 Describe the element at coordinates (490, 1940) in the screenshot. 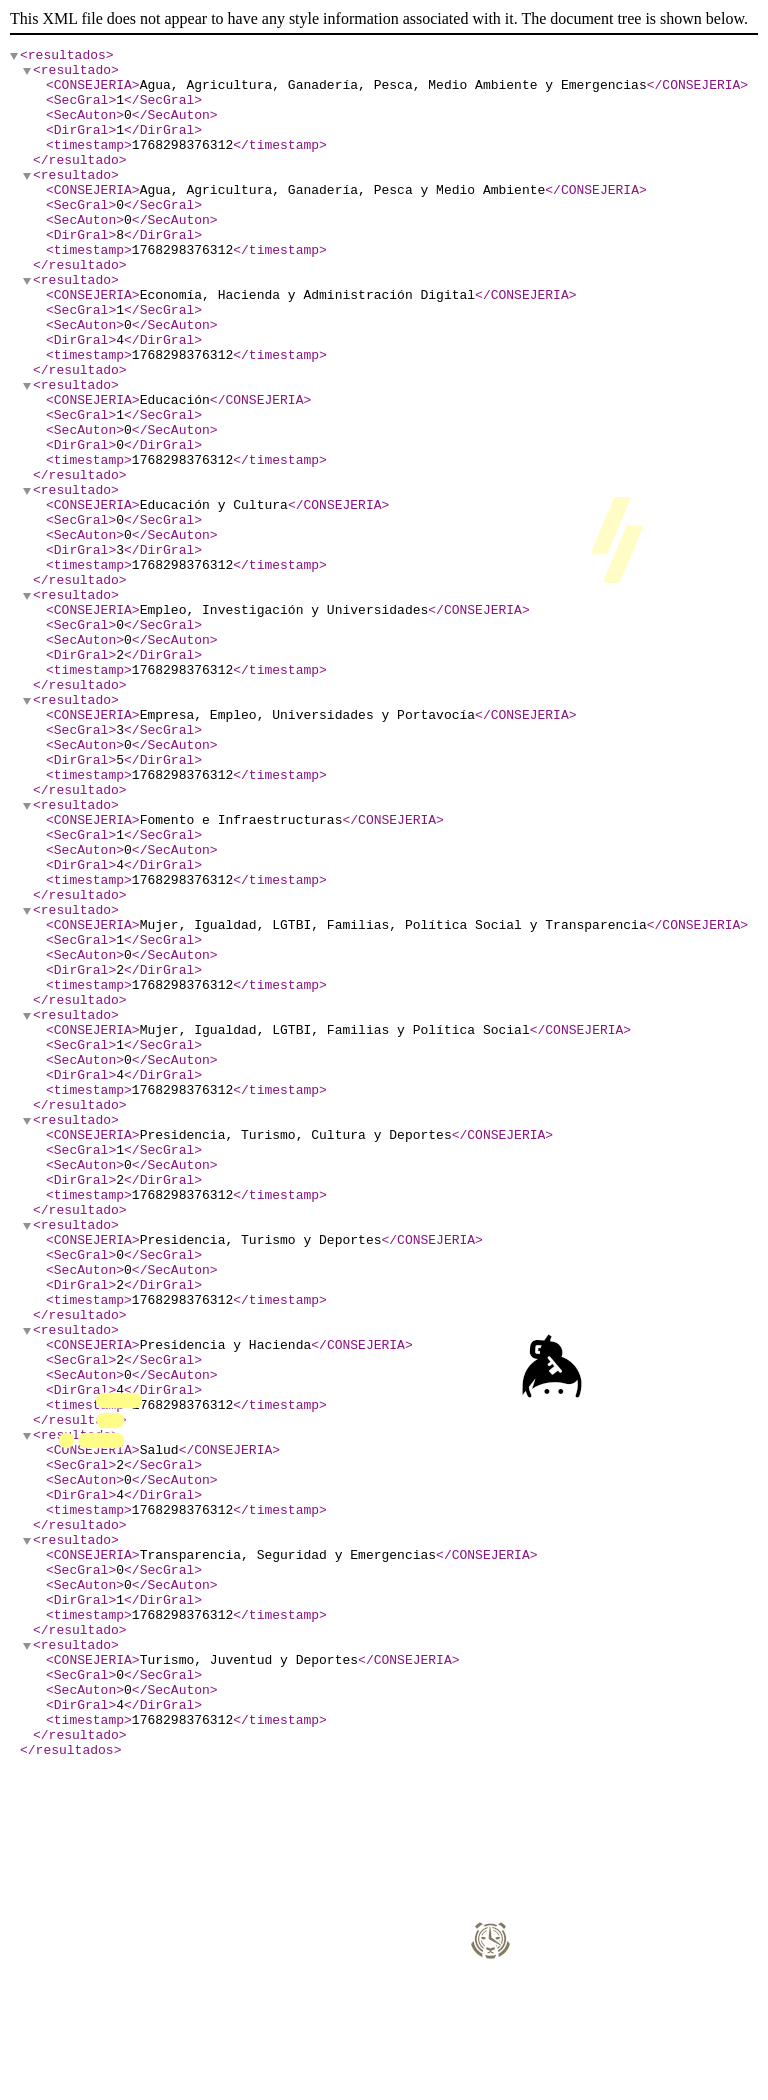

I see `timescale database branding or product link` at that location.